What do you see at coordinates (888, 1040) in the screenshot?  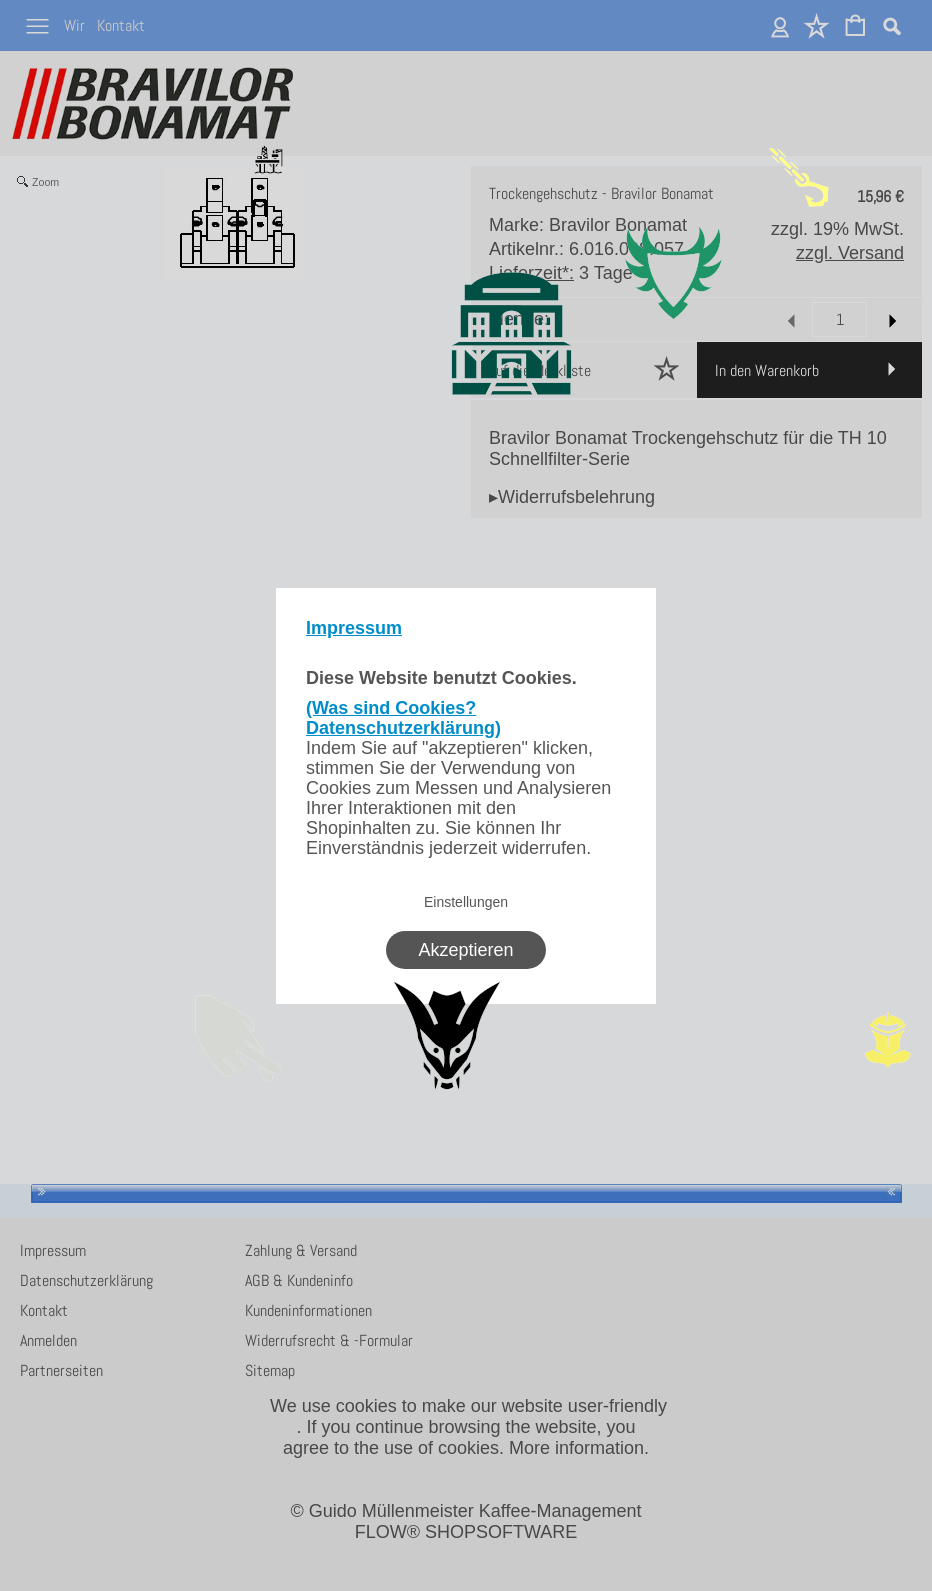 I see `select knight or medieval warrior class` at bounding box center [888, 1040].